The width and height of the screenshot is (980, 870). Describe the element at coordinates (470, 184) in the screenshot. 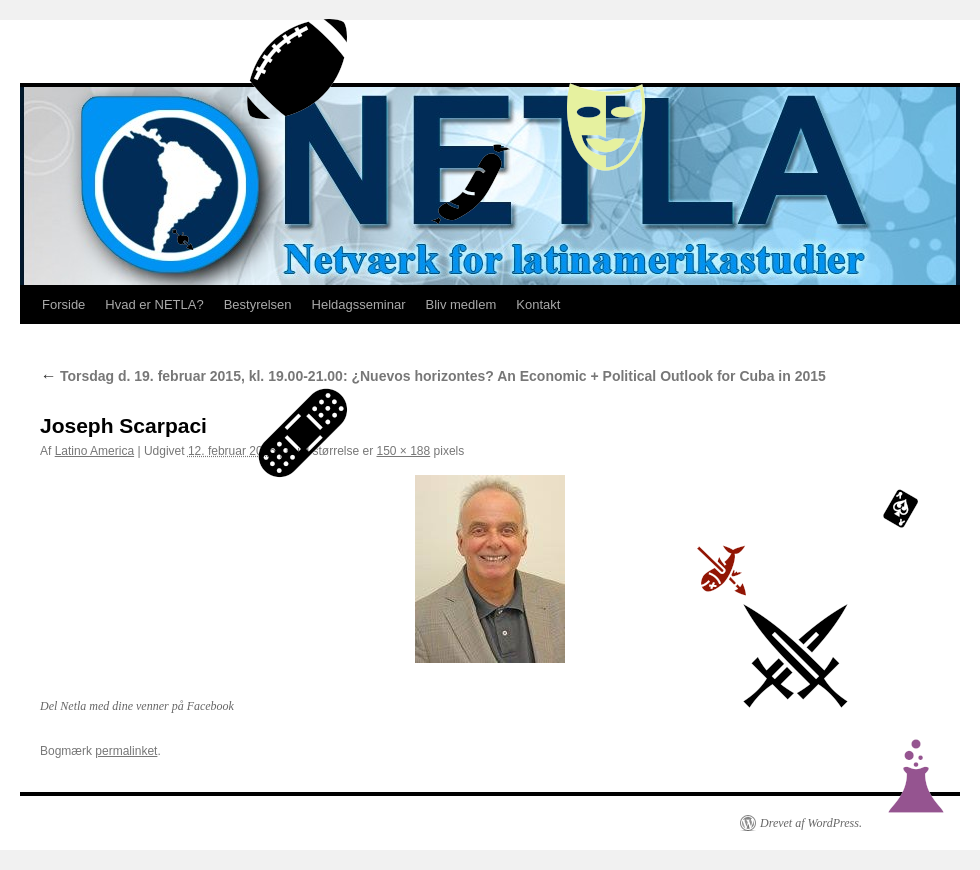

I see `food item in a cooking or recipe game` at that location.